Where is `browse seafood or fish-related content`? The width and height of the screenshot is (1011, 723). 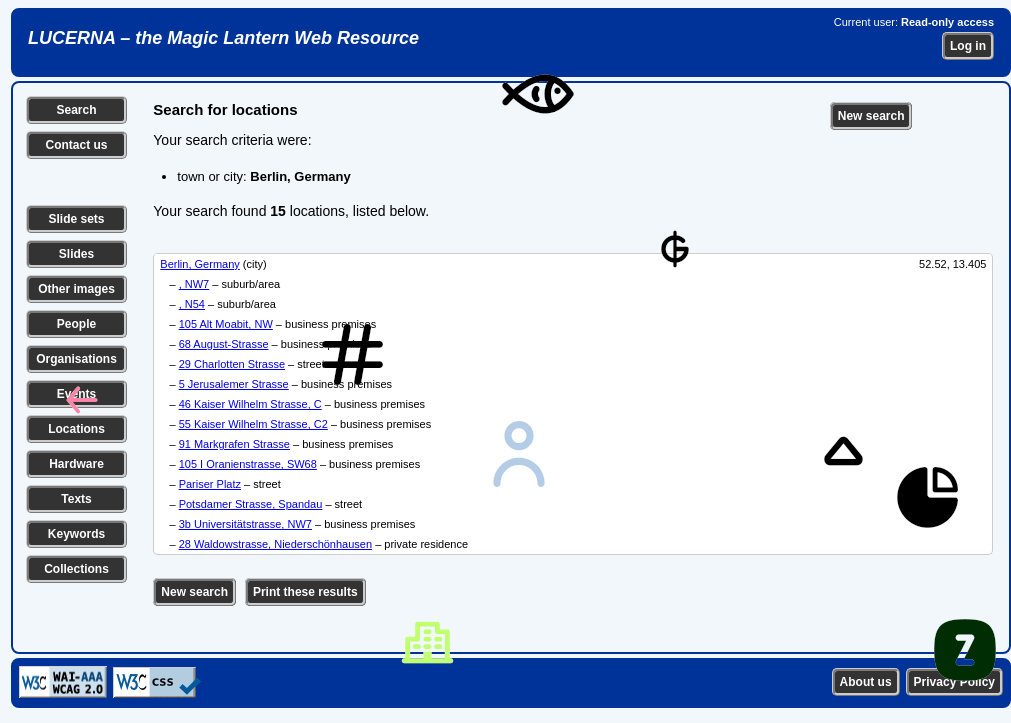 browse seafood or fish-related content is located at coordinates (538, 94).